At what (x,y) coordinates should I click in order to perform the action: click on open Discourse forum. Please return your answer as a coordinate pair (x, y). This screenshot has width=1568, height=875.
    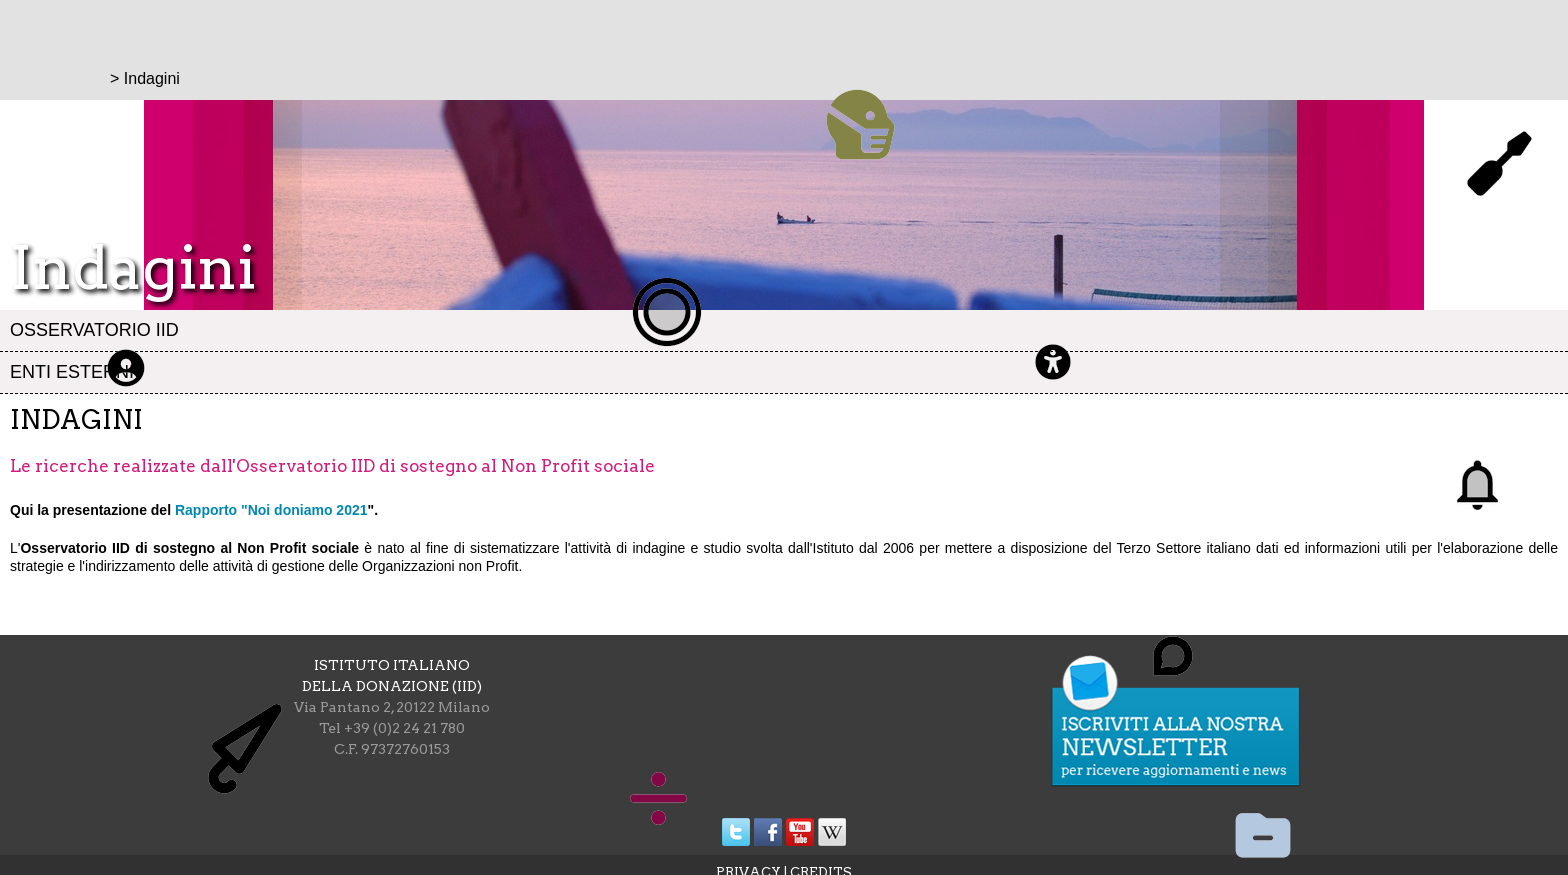
    Looking at the image, I should click on (1173, 656).